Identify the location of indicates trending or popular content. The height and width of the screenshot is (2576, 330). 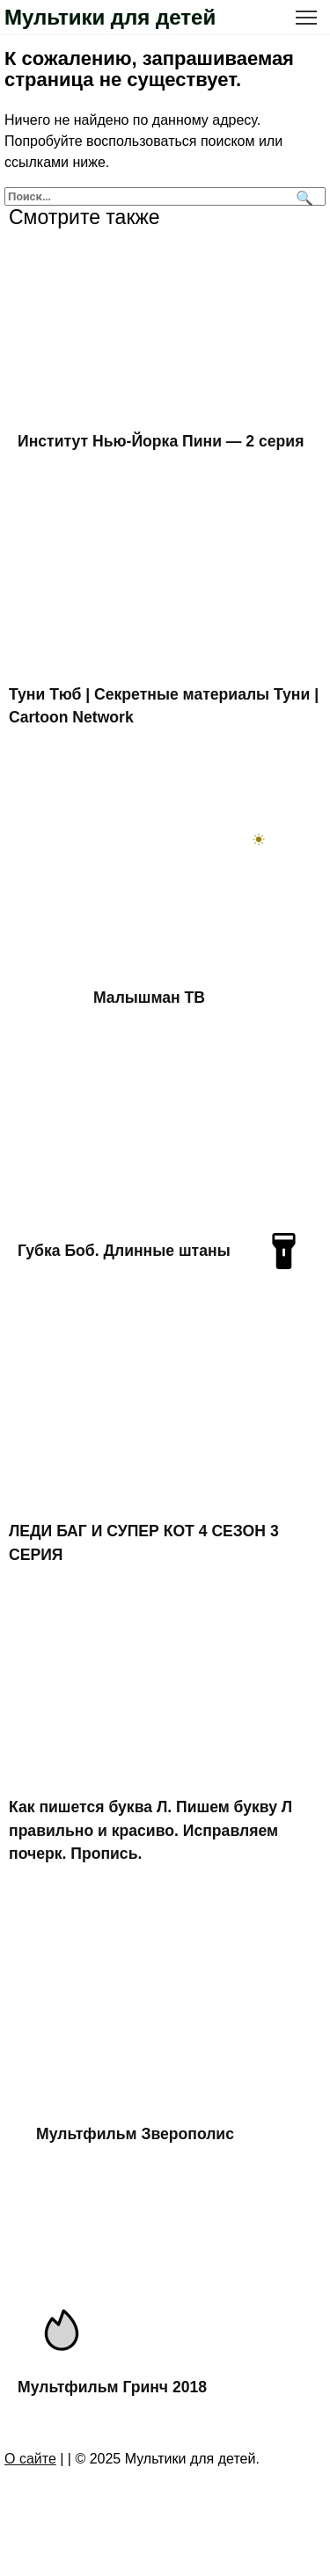
(62, 2331).